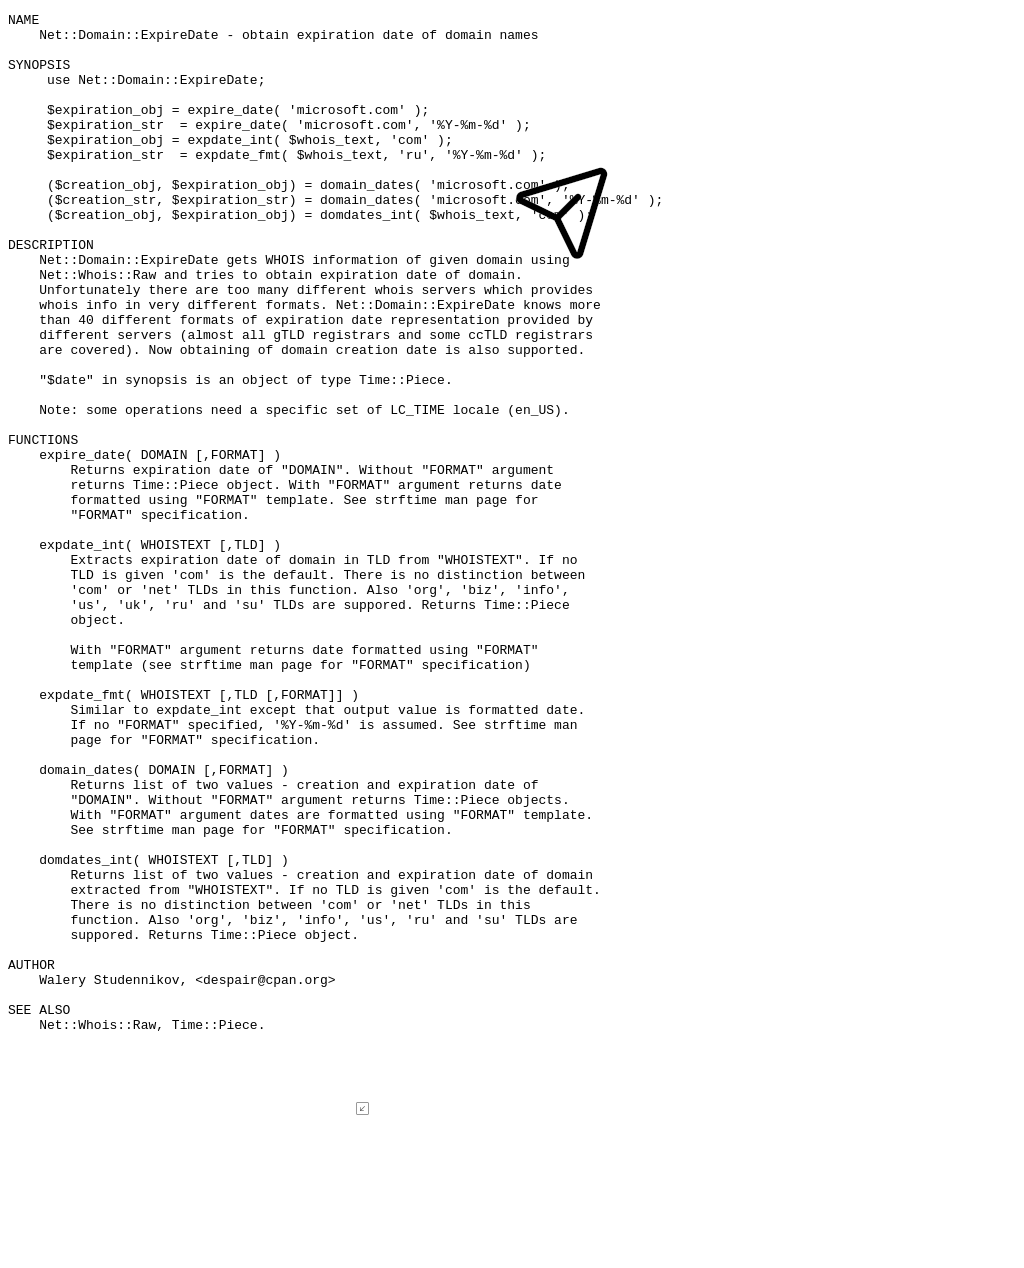 This screenshot has width=1024, height=1268. I want to click on send a message, so click(565, 210).